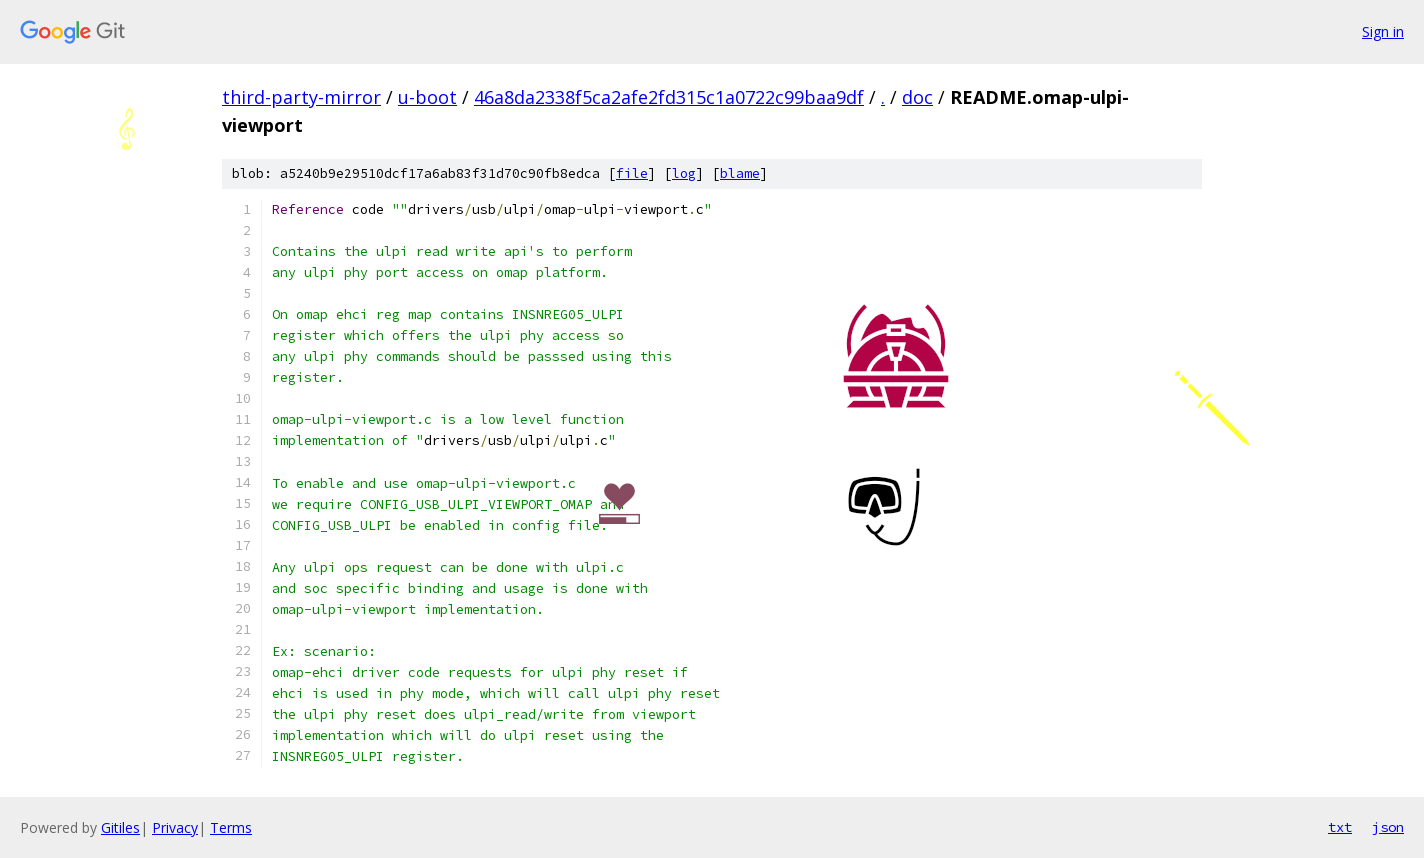 This screenshot has width=1424, height=858. Describe the element at coordinates (127, 129) in the screenshot. I see `access music or audio settings` at that location.